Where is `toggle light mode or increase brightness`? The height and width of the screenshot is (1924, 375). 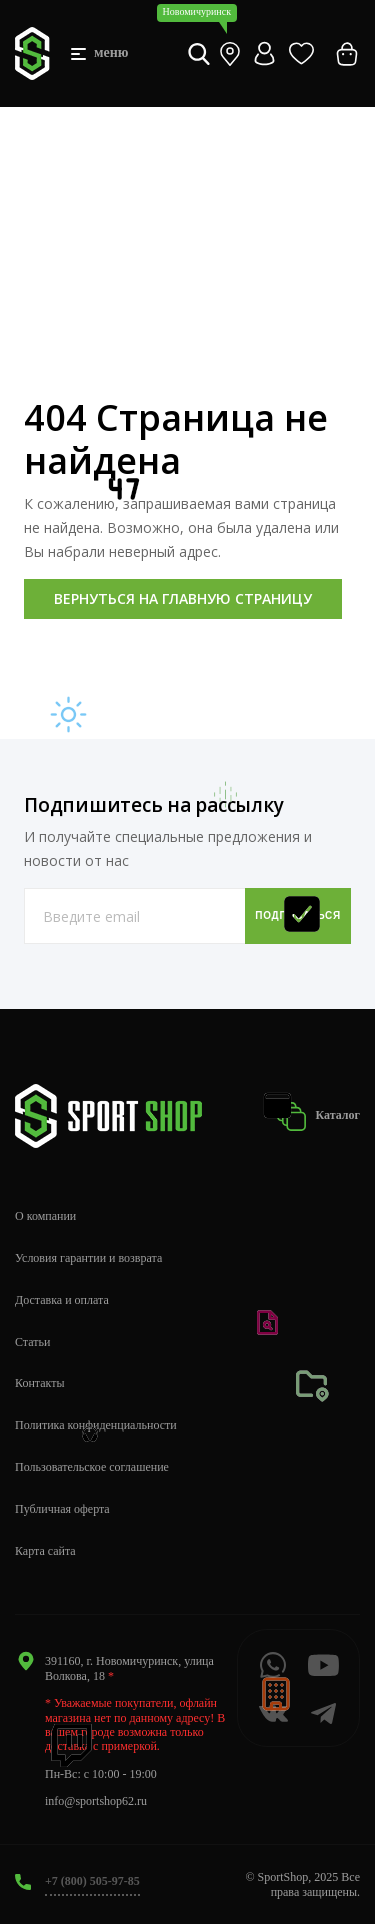 toggle light mode or increase brightness is located at coordinates (68, 714).